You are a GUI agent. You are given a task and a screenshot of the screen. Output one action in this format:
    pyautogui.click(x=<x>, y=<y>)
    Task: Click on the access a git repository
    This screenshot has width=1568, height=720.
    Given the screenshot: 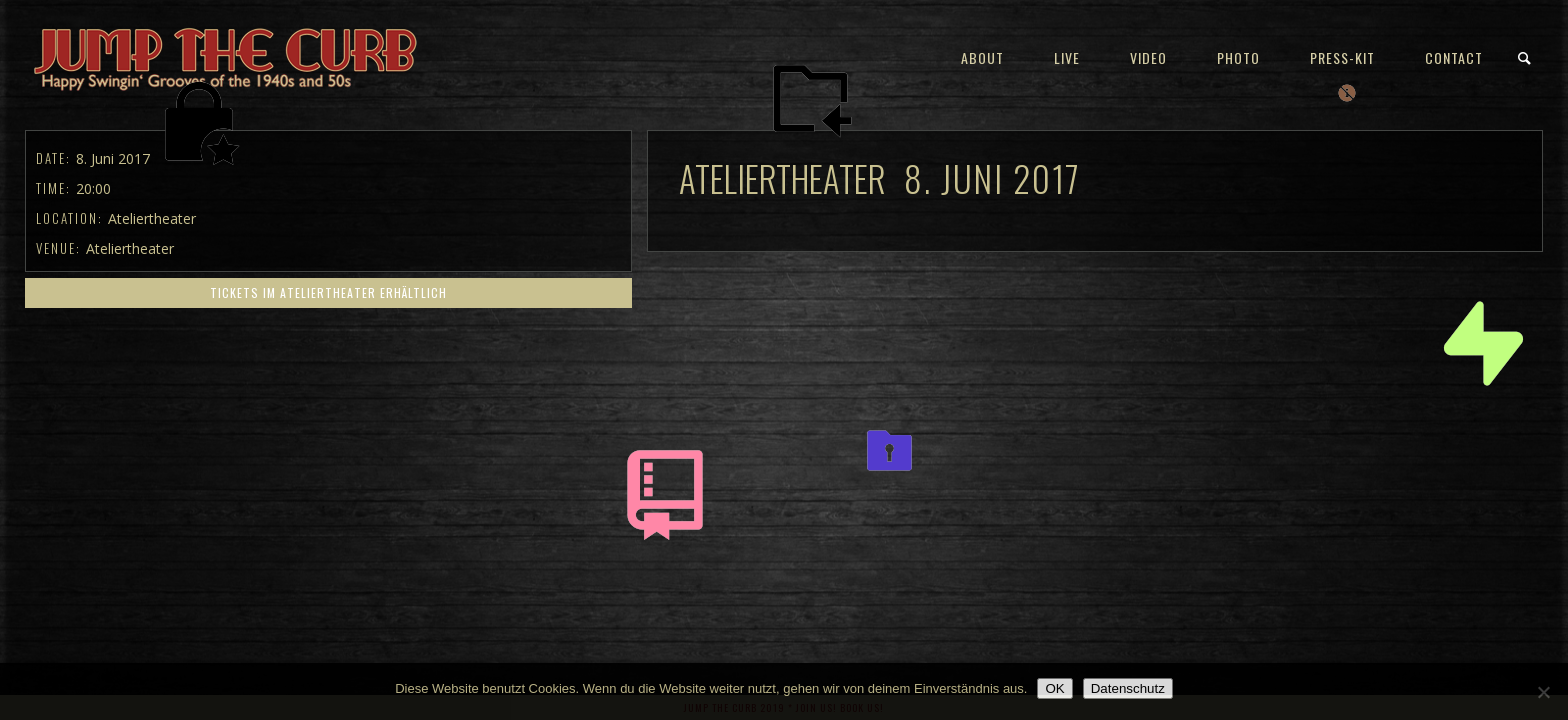 What is the action you would take?
    pyautogui.click(x=665, y=492)
    